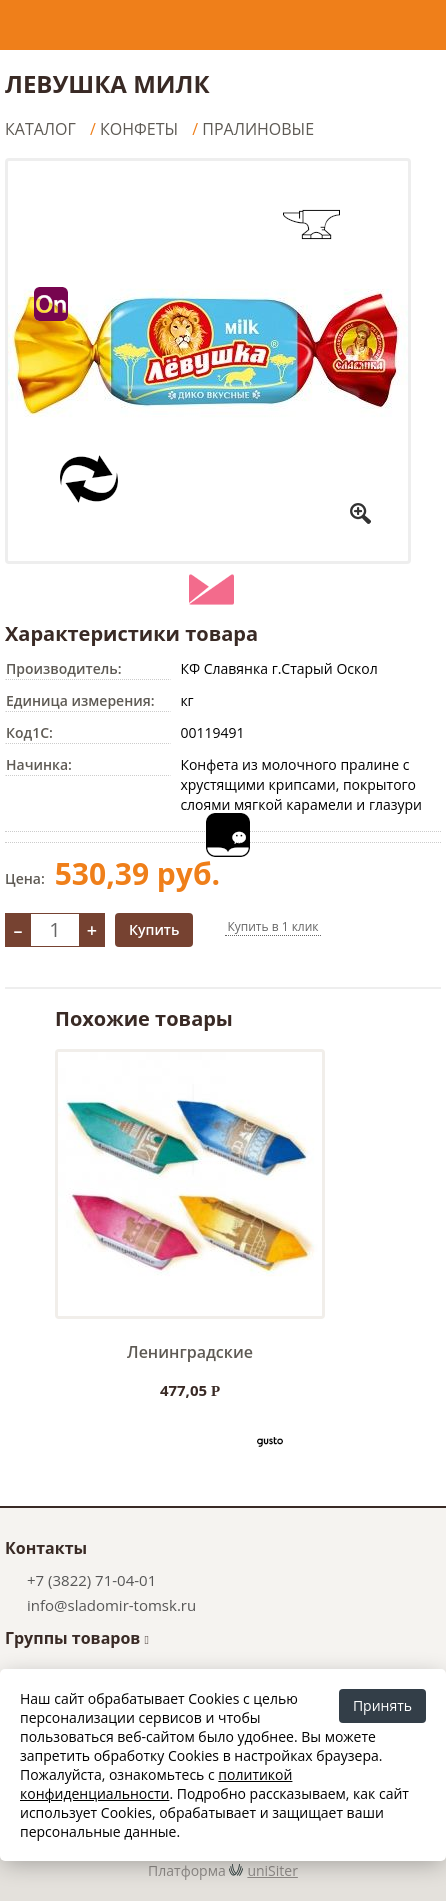 Image resolution: width=446 pixels, height=1901 pixels. I want to click on Campaign Monitor logo, so click(211, 589).